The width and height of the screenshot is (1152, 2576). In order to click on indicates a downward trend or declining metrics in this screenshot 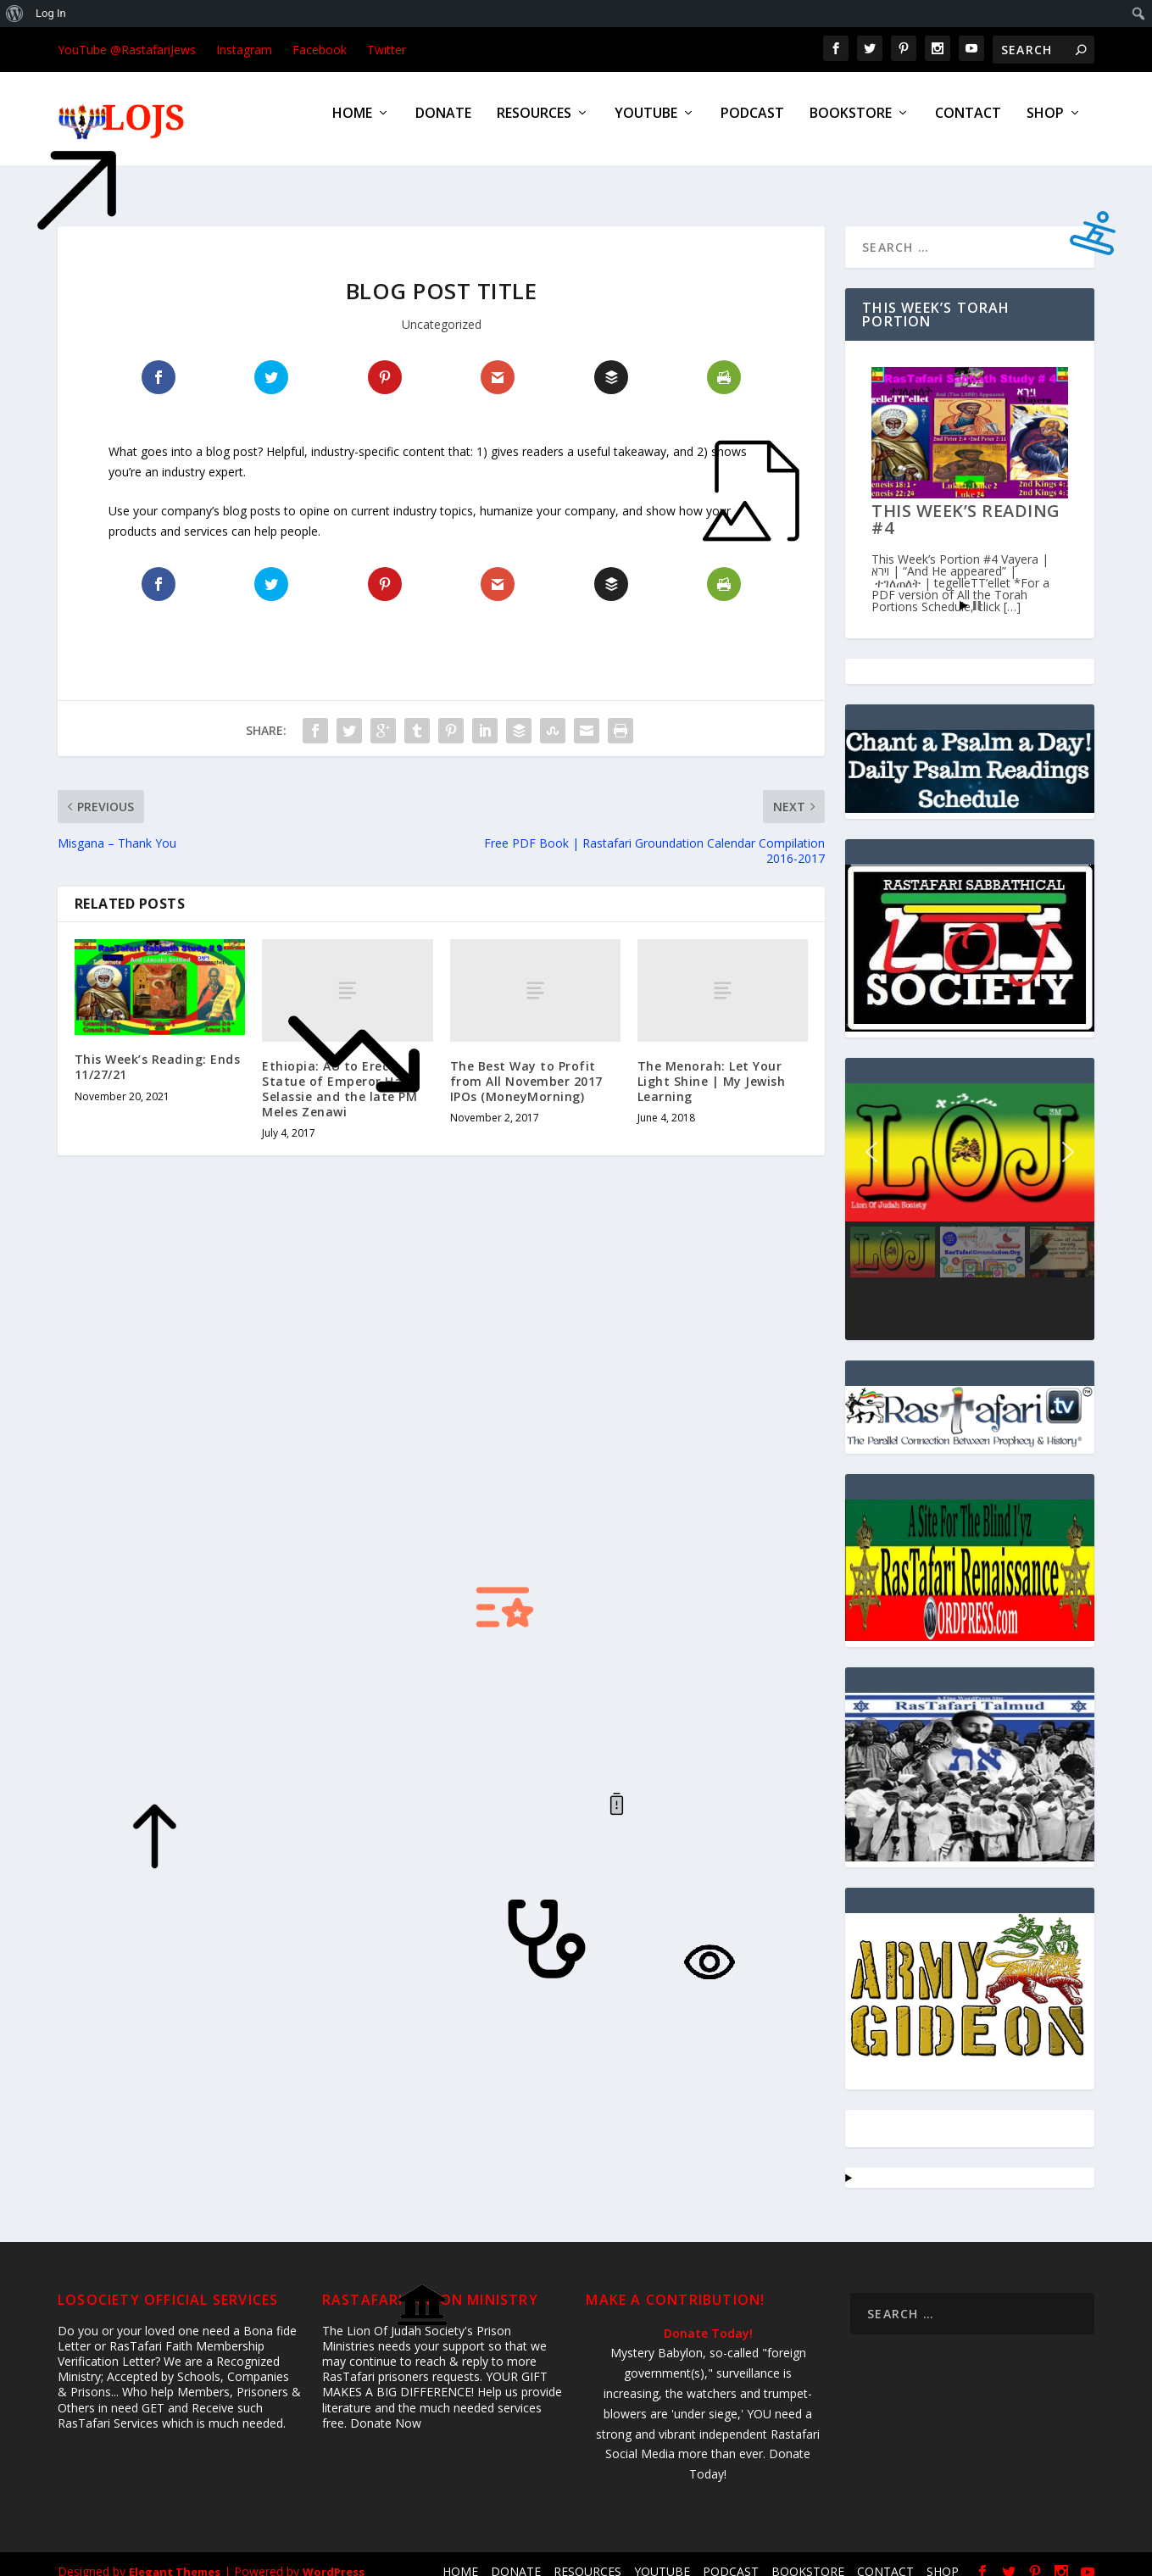, I will do `click(353, 1054)`.